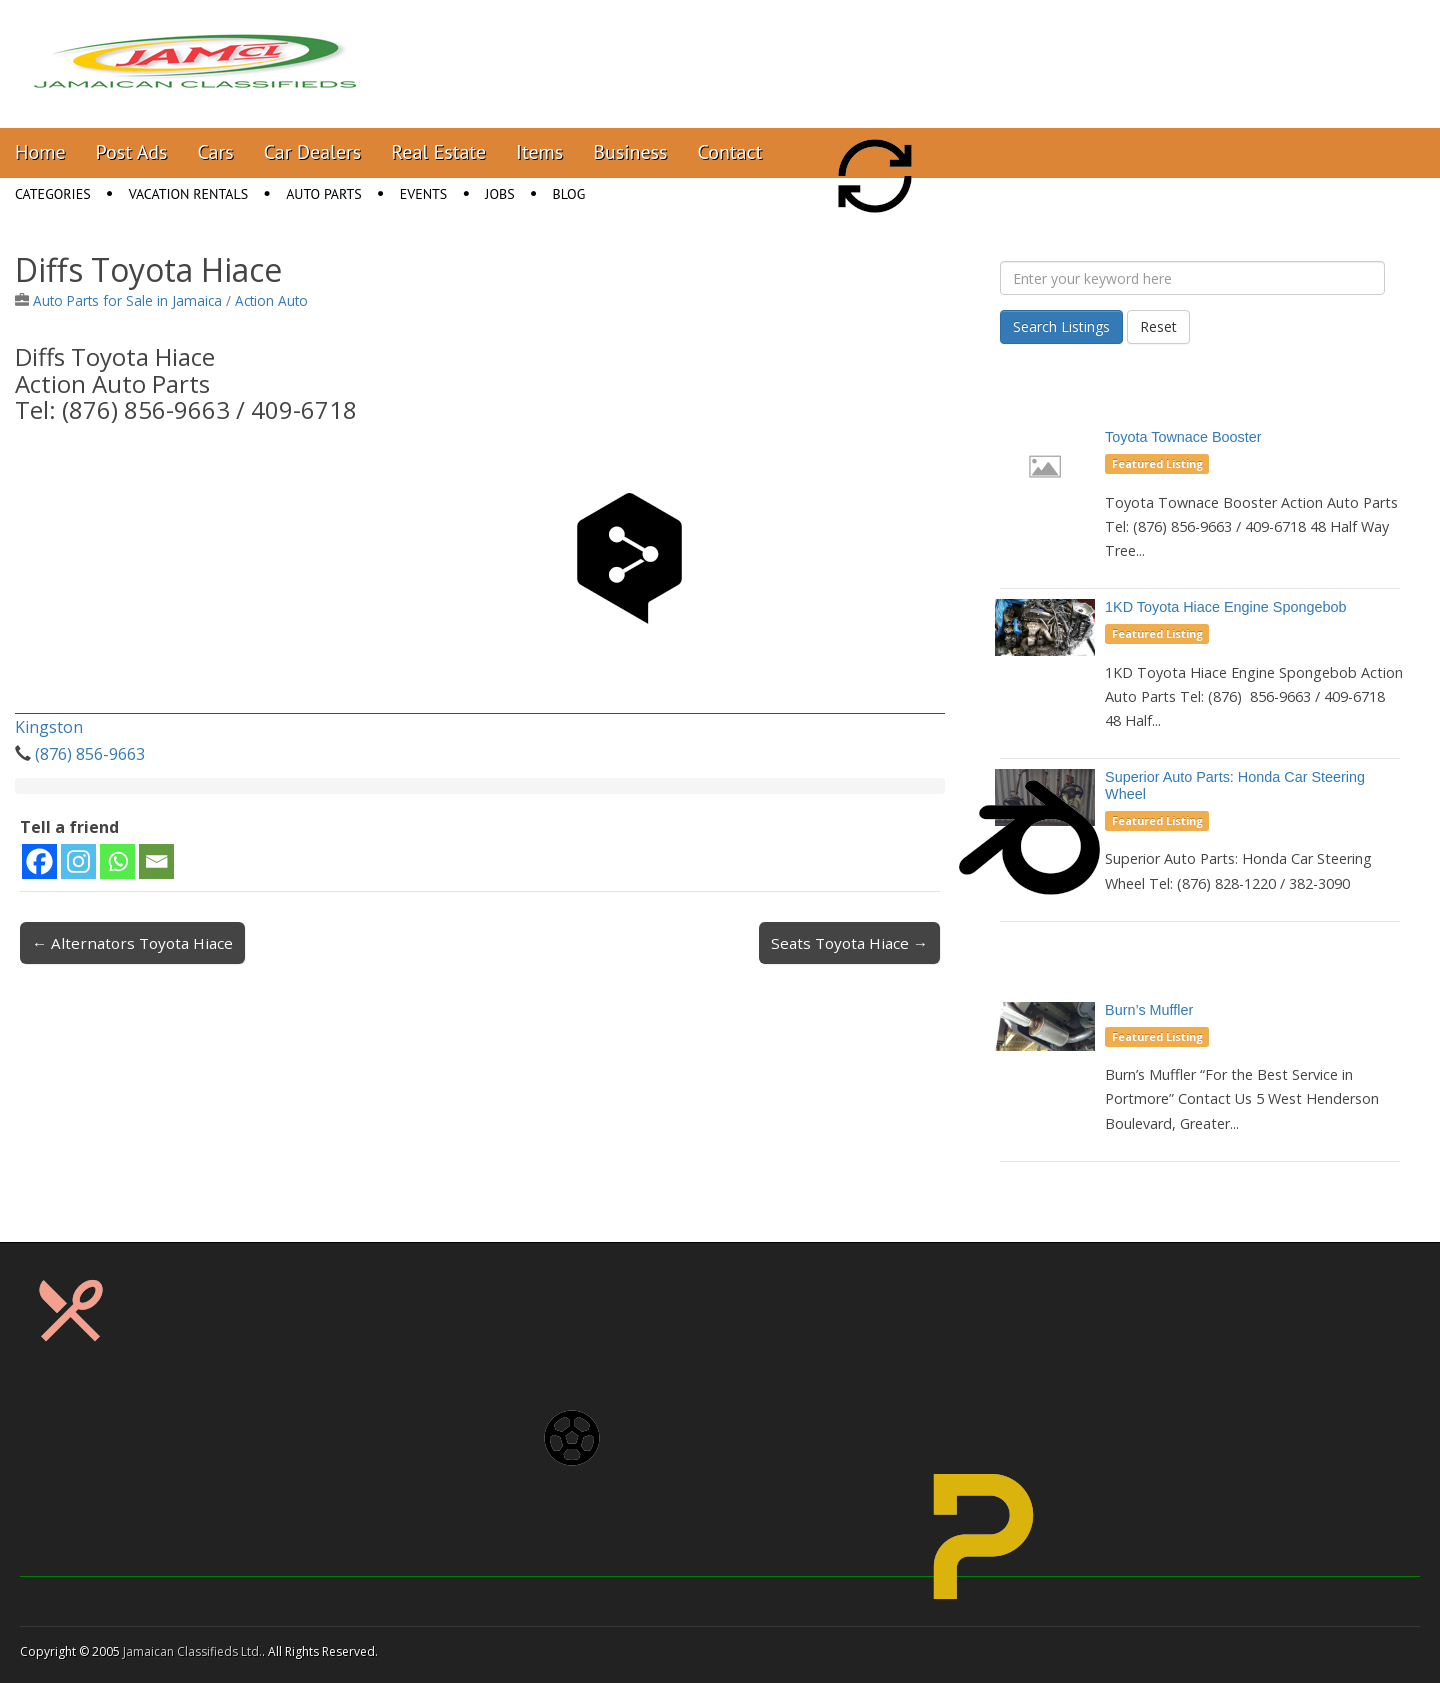 This screenshot has height=1683, width=1440. What do you see at coordinates (875, 176) in the screenshot?
I see `repeat or loop content continuously` at bounding box center [875, 176].